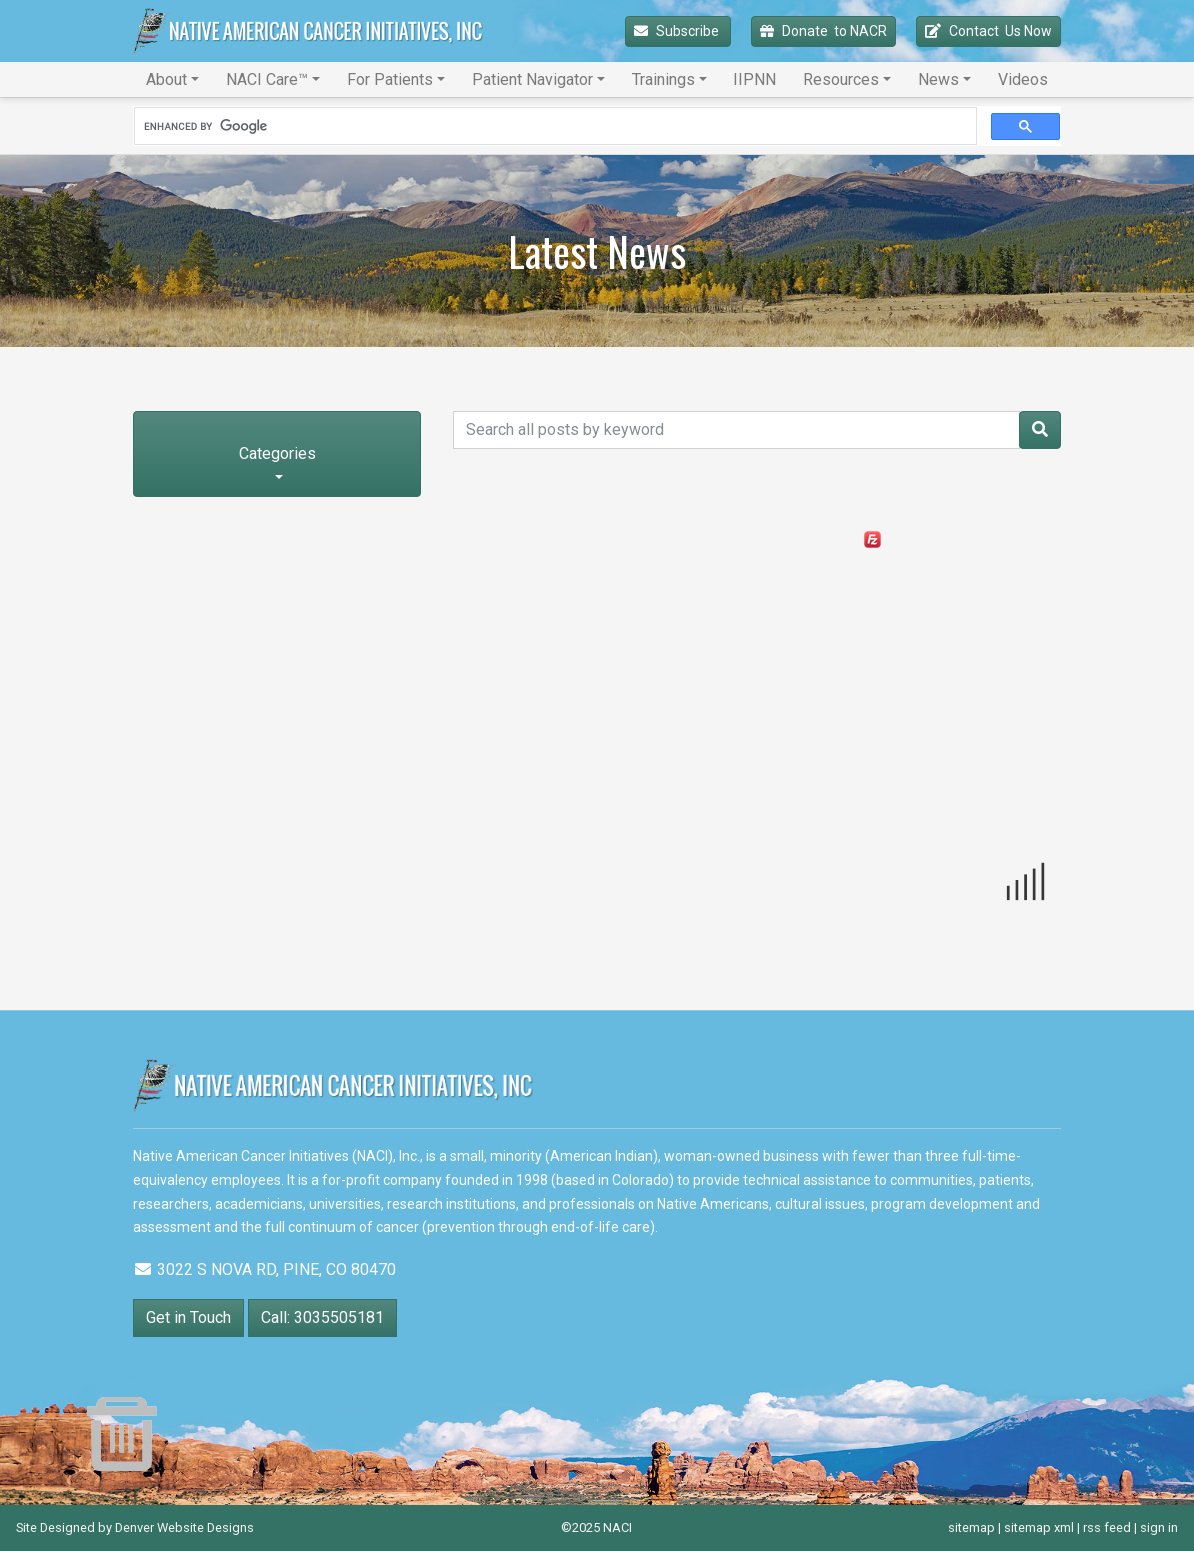 The width and height of the screenshot is (1194, 1551). Describe the element at coordinates (124, 1434) in the screenshot. I see `delete selected item` at that location.